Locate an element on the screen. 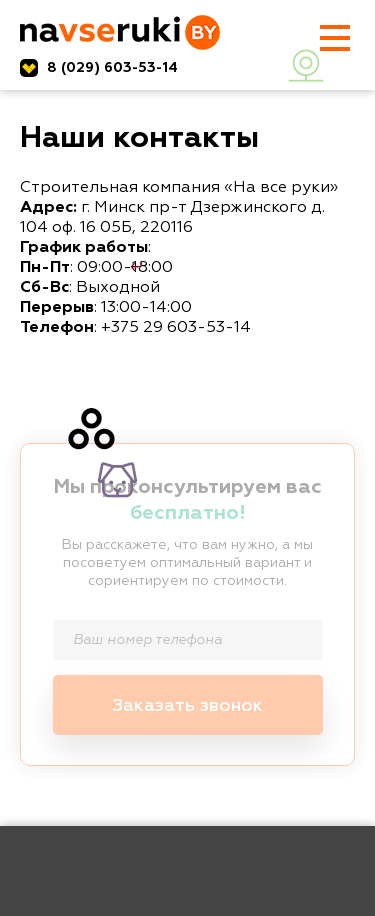 This screenshot has height=916, width=375. return or enter key is located at coordinates (136, 266).